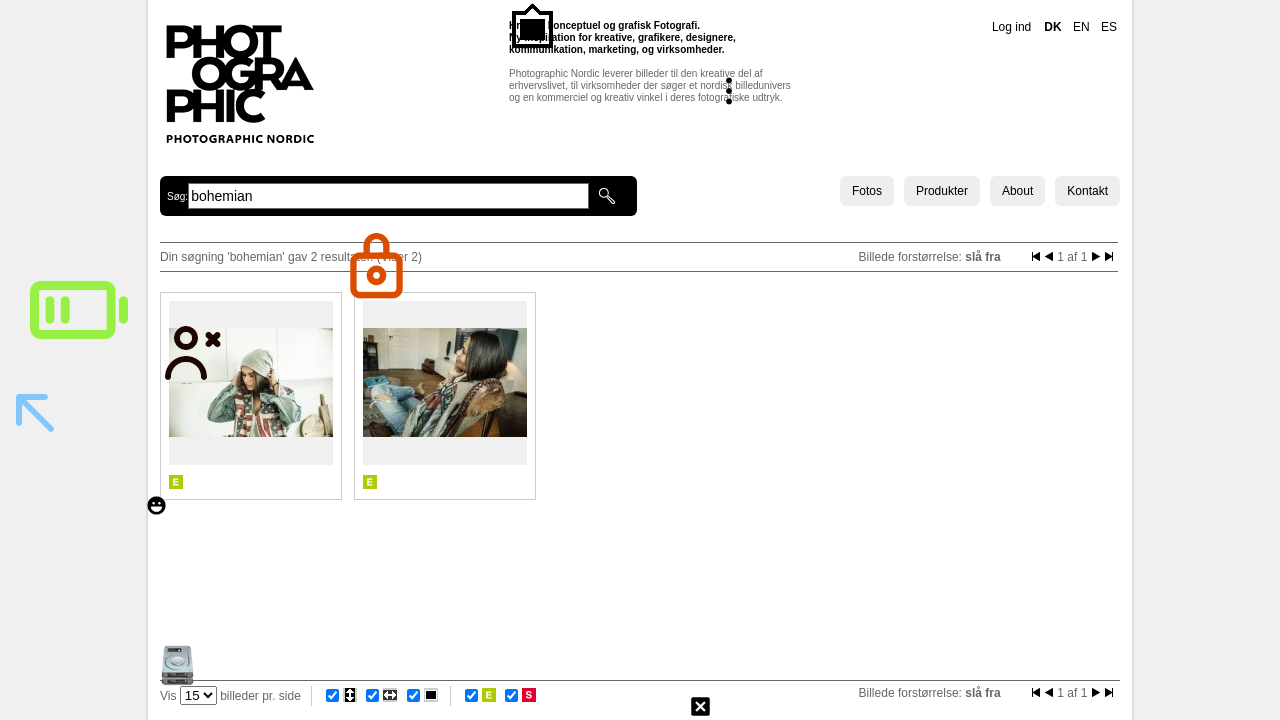 Image resolution: width=1280 pixels, height=720 pixels. I want to click on indicates medium battery level, so click(79, 310).